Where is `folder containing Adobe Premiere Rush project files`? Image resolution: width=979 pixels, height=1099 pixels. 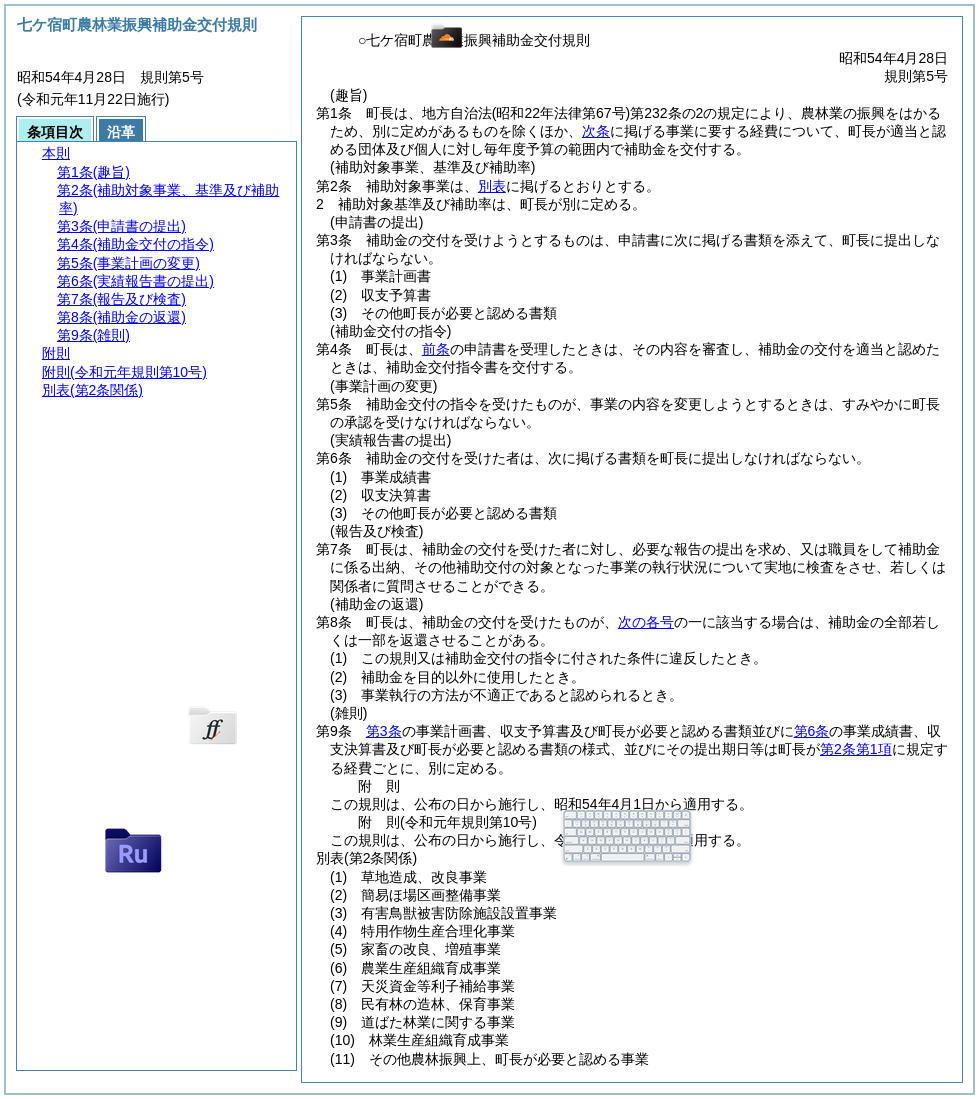
folder containing Adobe Premiere Rush project files is located at coordinates (133, 852).